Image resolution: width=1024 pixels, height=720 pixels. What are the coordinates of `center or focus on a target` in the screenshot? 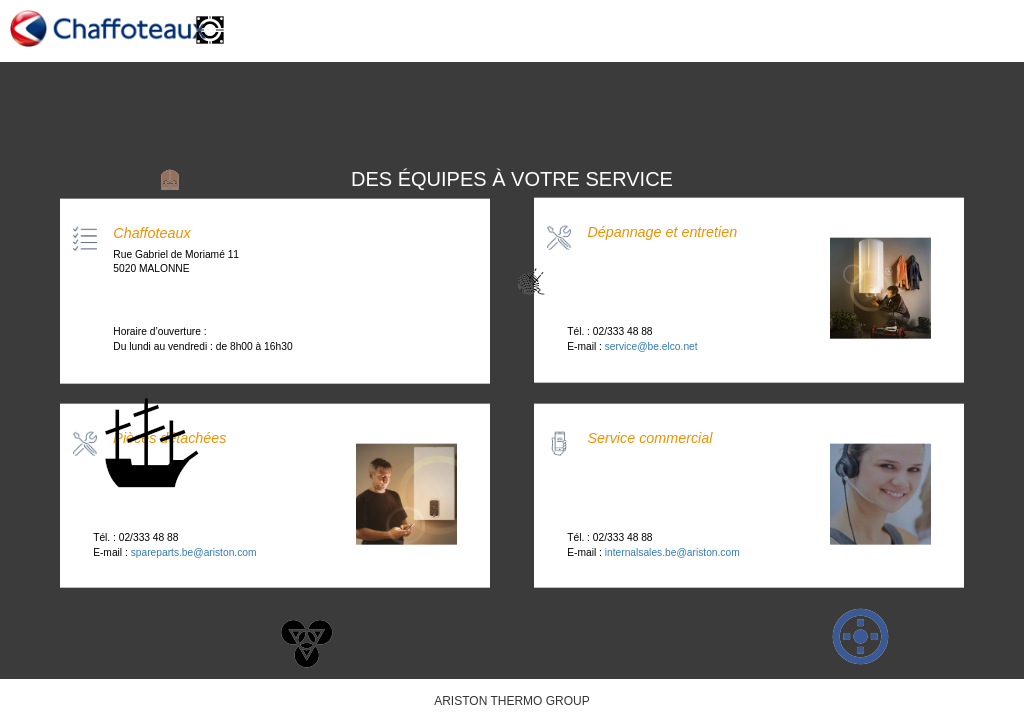 It's located at (210, 30).